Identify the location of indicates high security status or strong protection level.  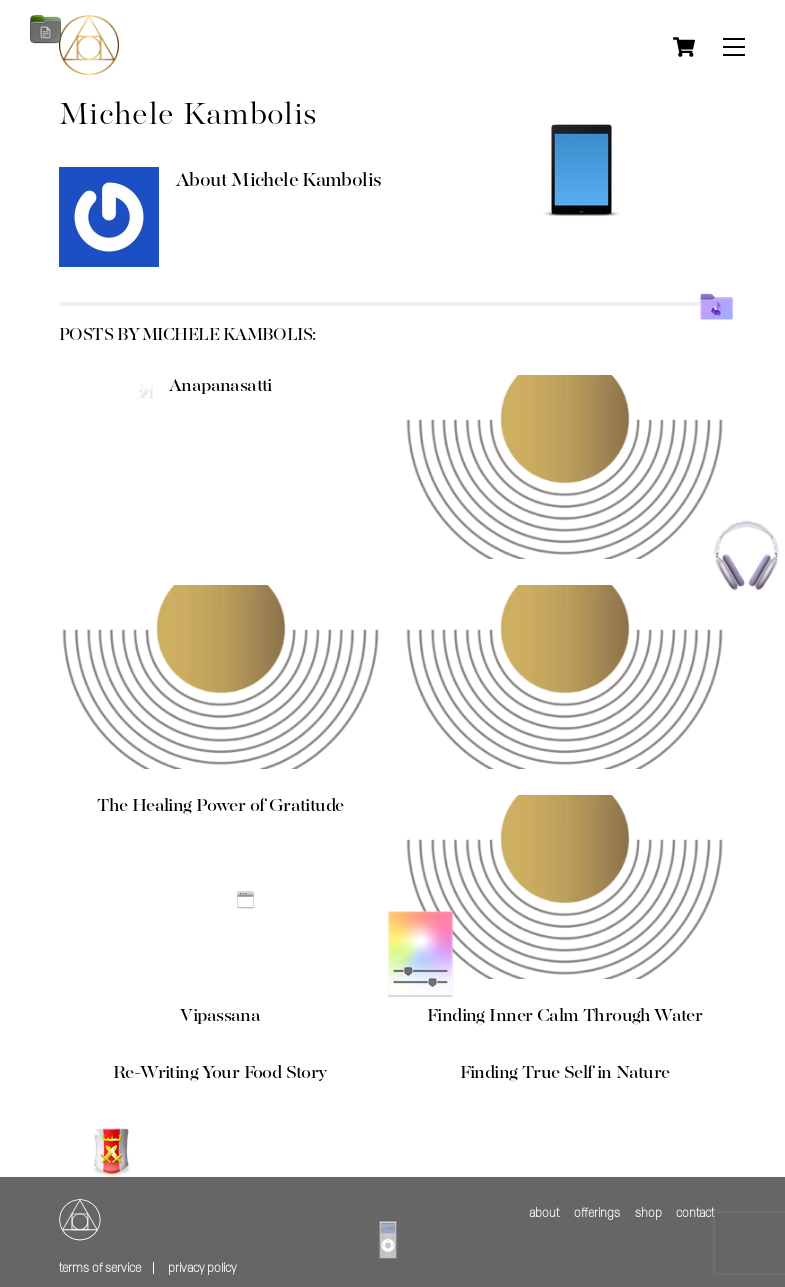
(111, 1151).